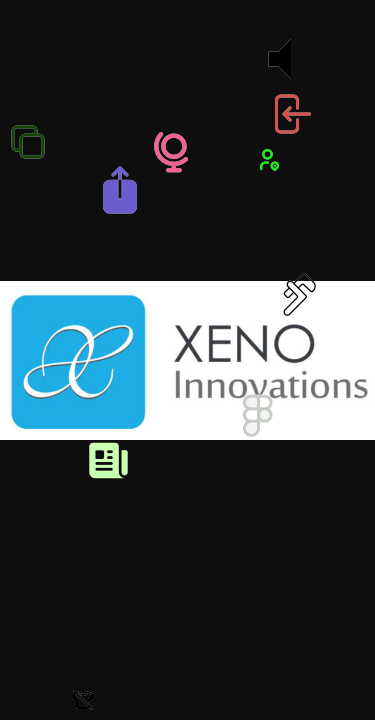 The image size is (375, 720). Describe the element at coordinates (290, 114) in the screenshot. I see `log out of your account` at that location.